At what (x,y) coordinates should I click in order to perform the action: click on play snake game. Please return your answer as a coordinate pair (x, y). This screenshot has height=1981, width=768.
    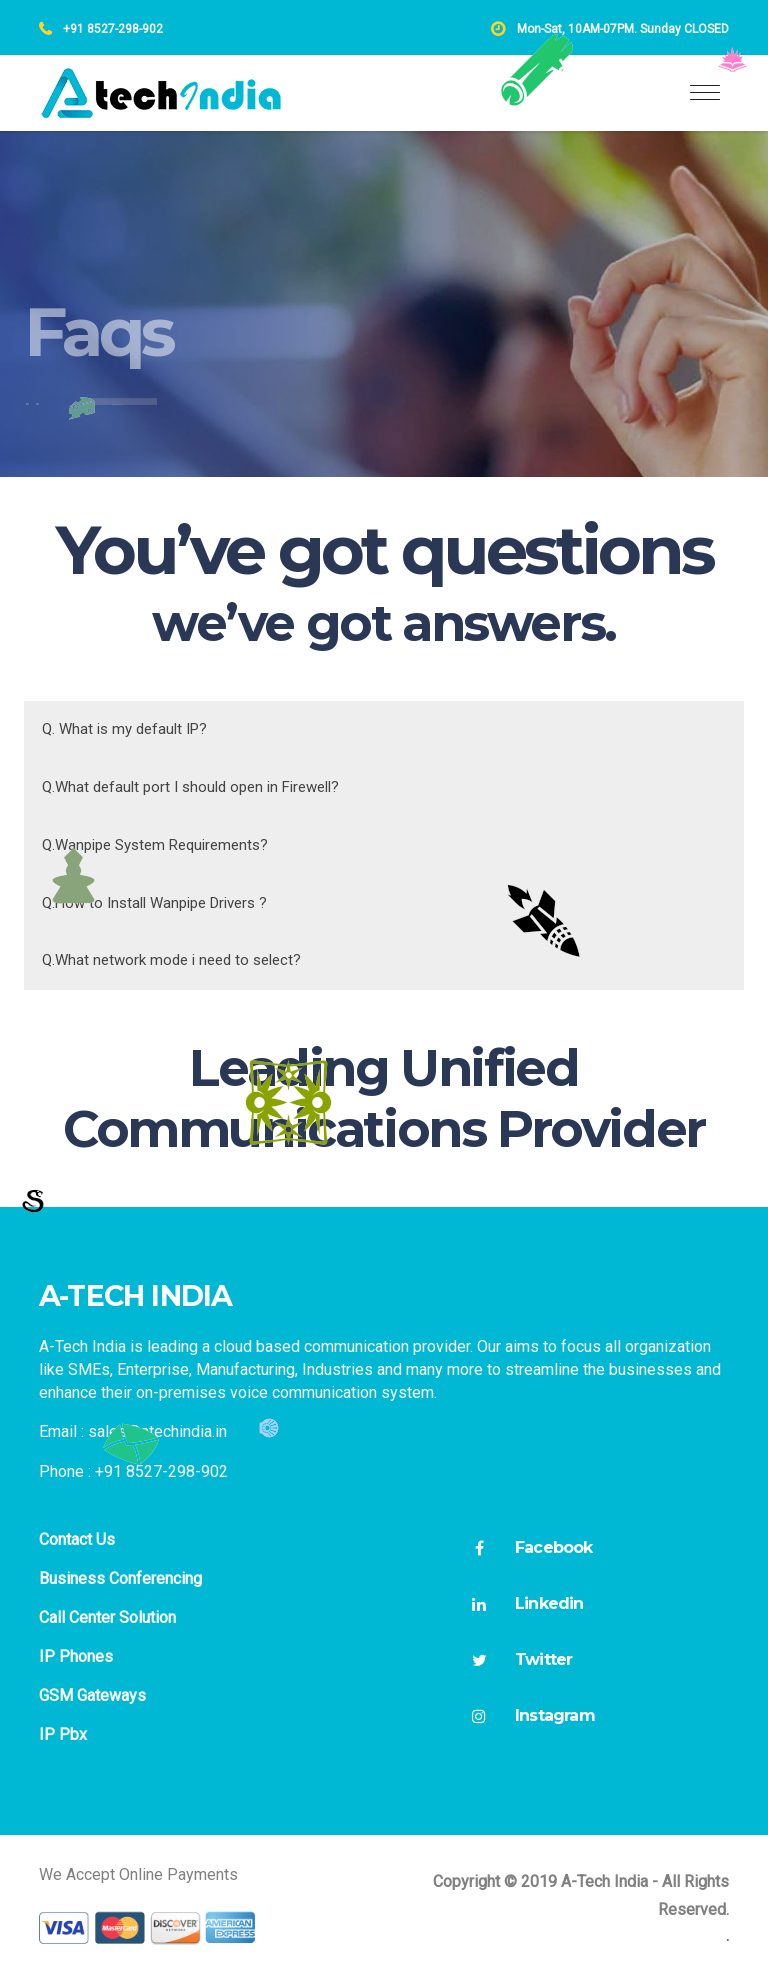
    Looking at the image, I should click on (33, 1201).